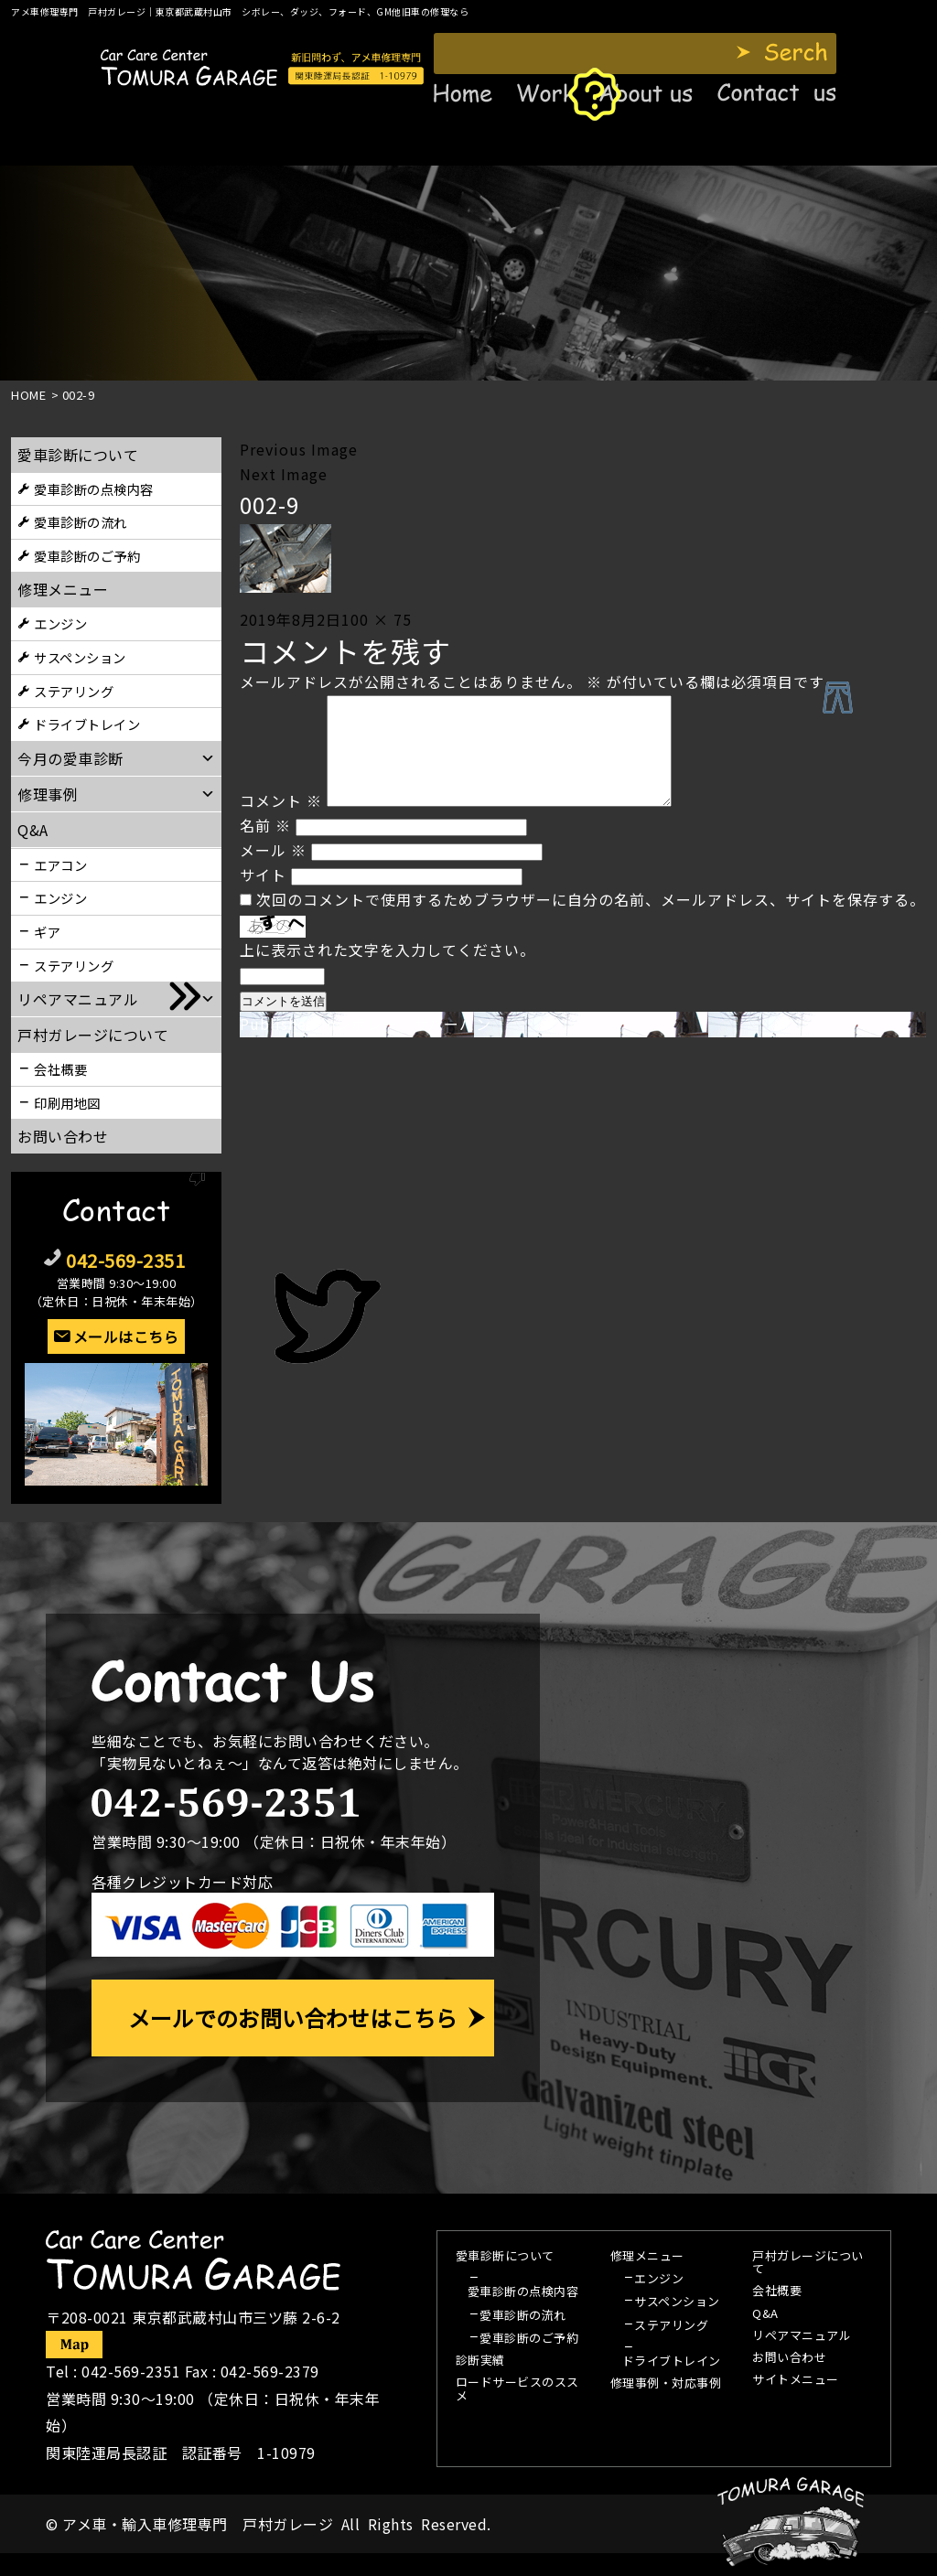 This screenshot has width=937, height=2576. Describe the element at coordinates (184, 996) in the screenshot. I see `skip forward or advance to next item` at that location.